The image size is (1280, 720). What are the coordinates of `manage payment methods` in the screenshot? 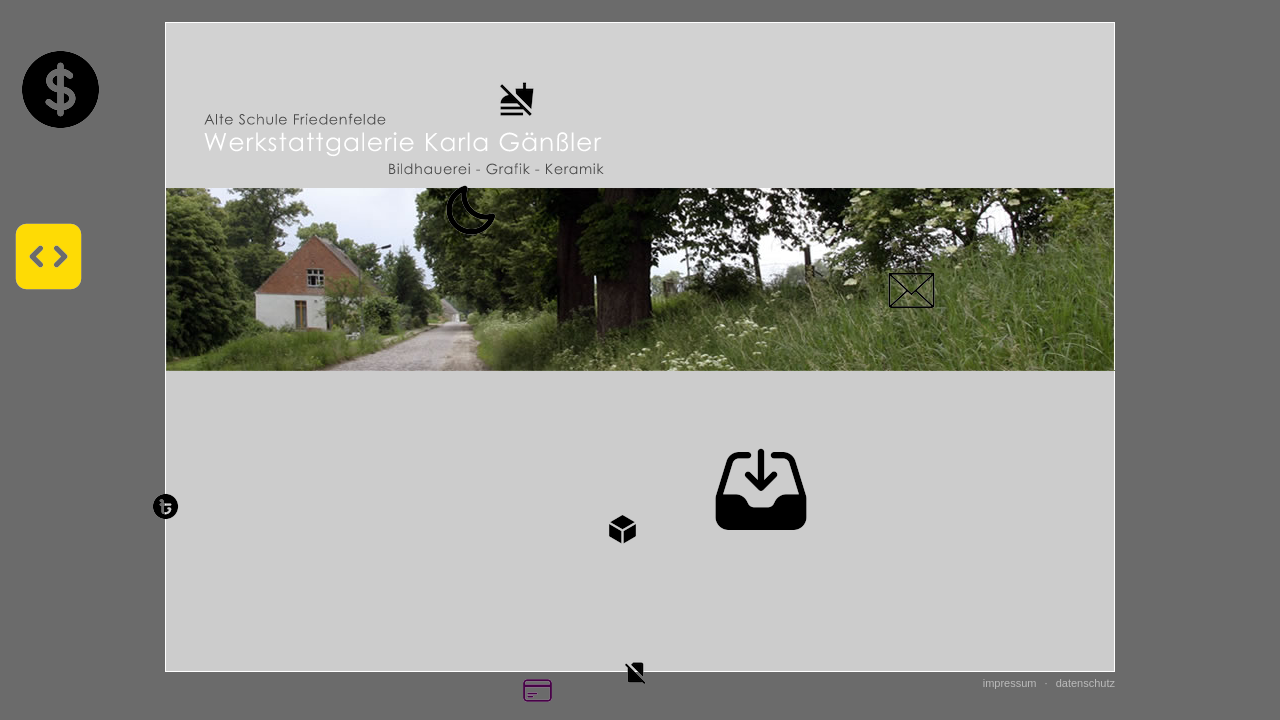 It's located at (537, 690).